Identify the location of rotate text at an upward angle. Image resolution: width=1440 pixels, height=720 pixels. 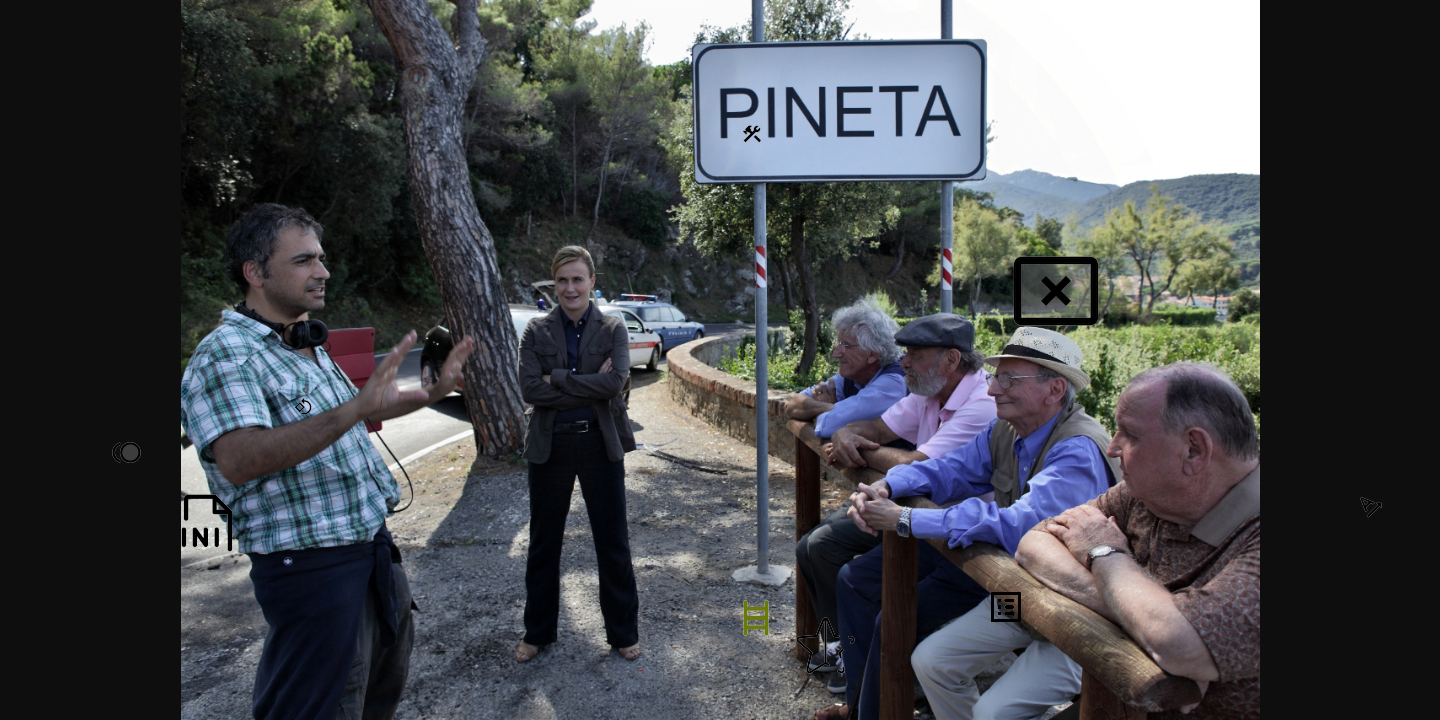
(1370, 506).